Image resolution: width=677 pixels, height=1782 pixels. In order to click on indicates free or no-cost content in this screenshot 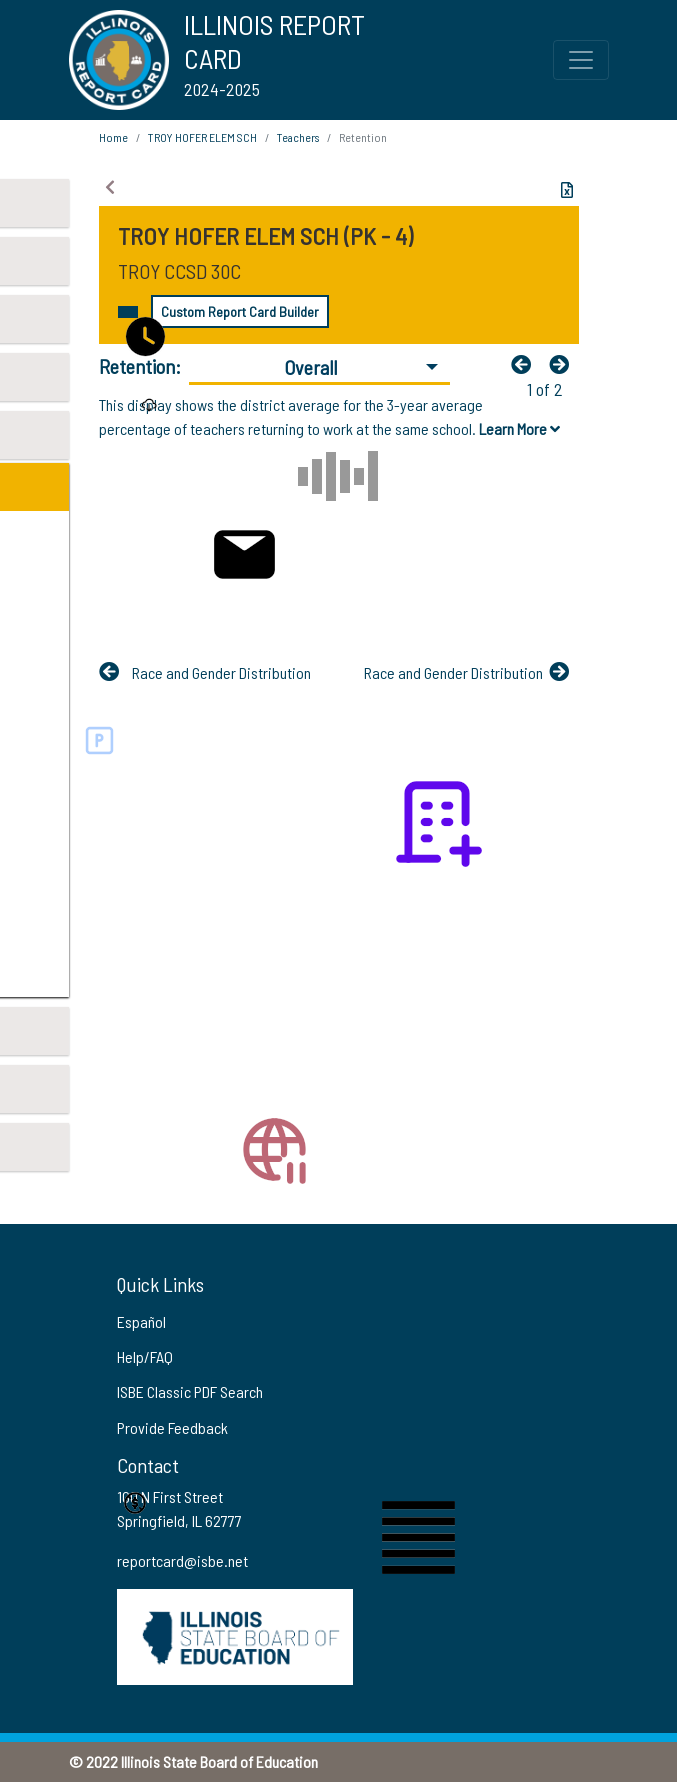, I will do `click(135, 1503)`.